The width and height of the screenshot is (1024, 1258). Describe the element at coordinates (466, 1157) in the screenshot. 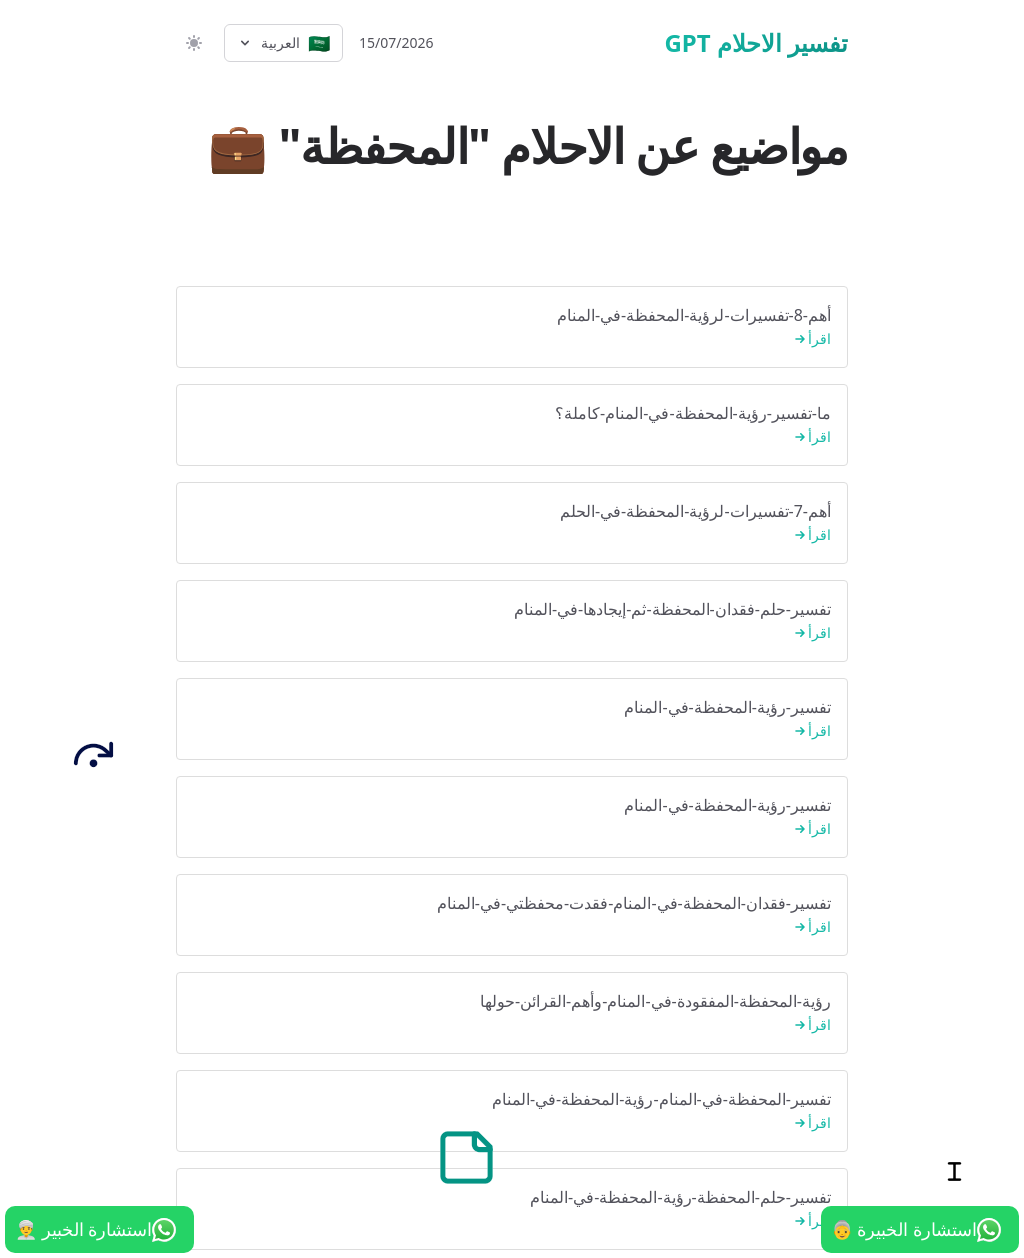

I see `create a new note` at that location.